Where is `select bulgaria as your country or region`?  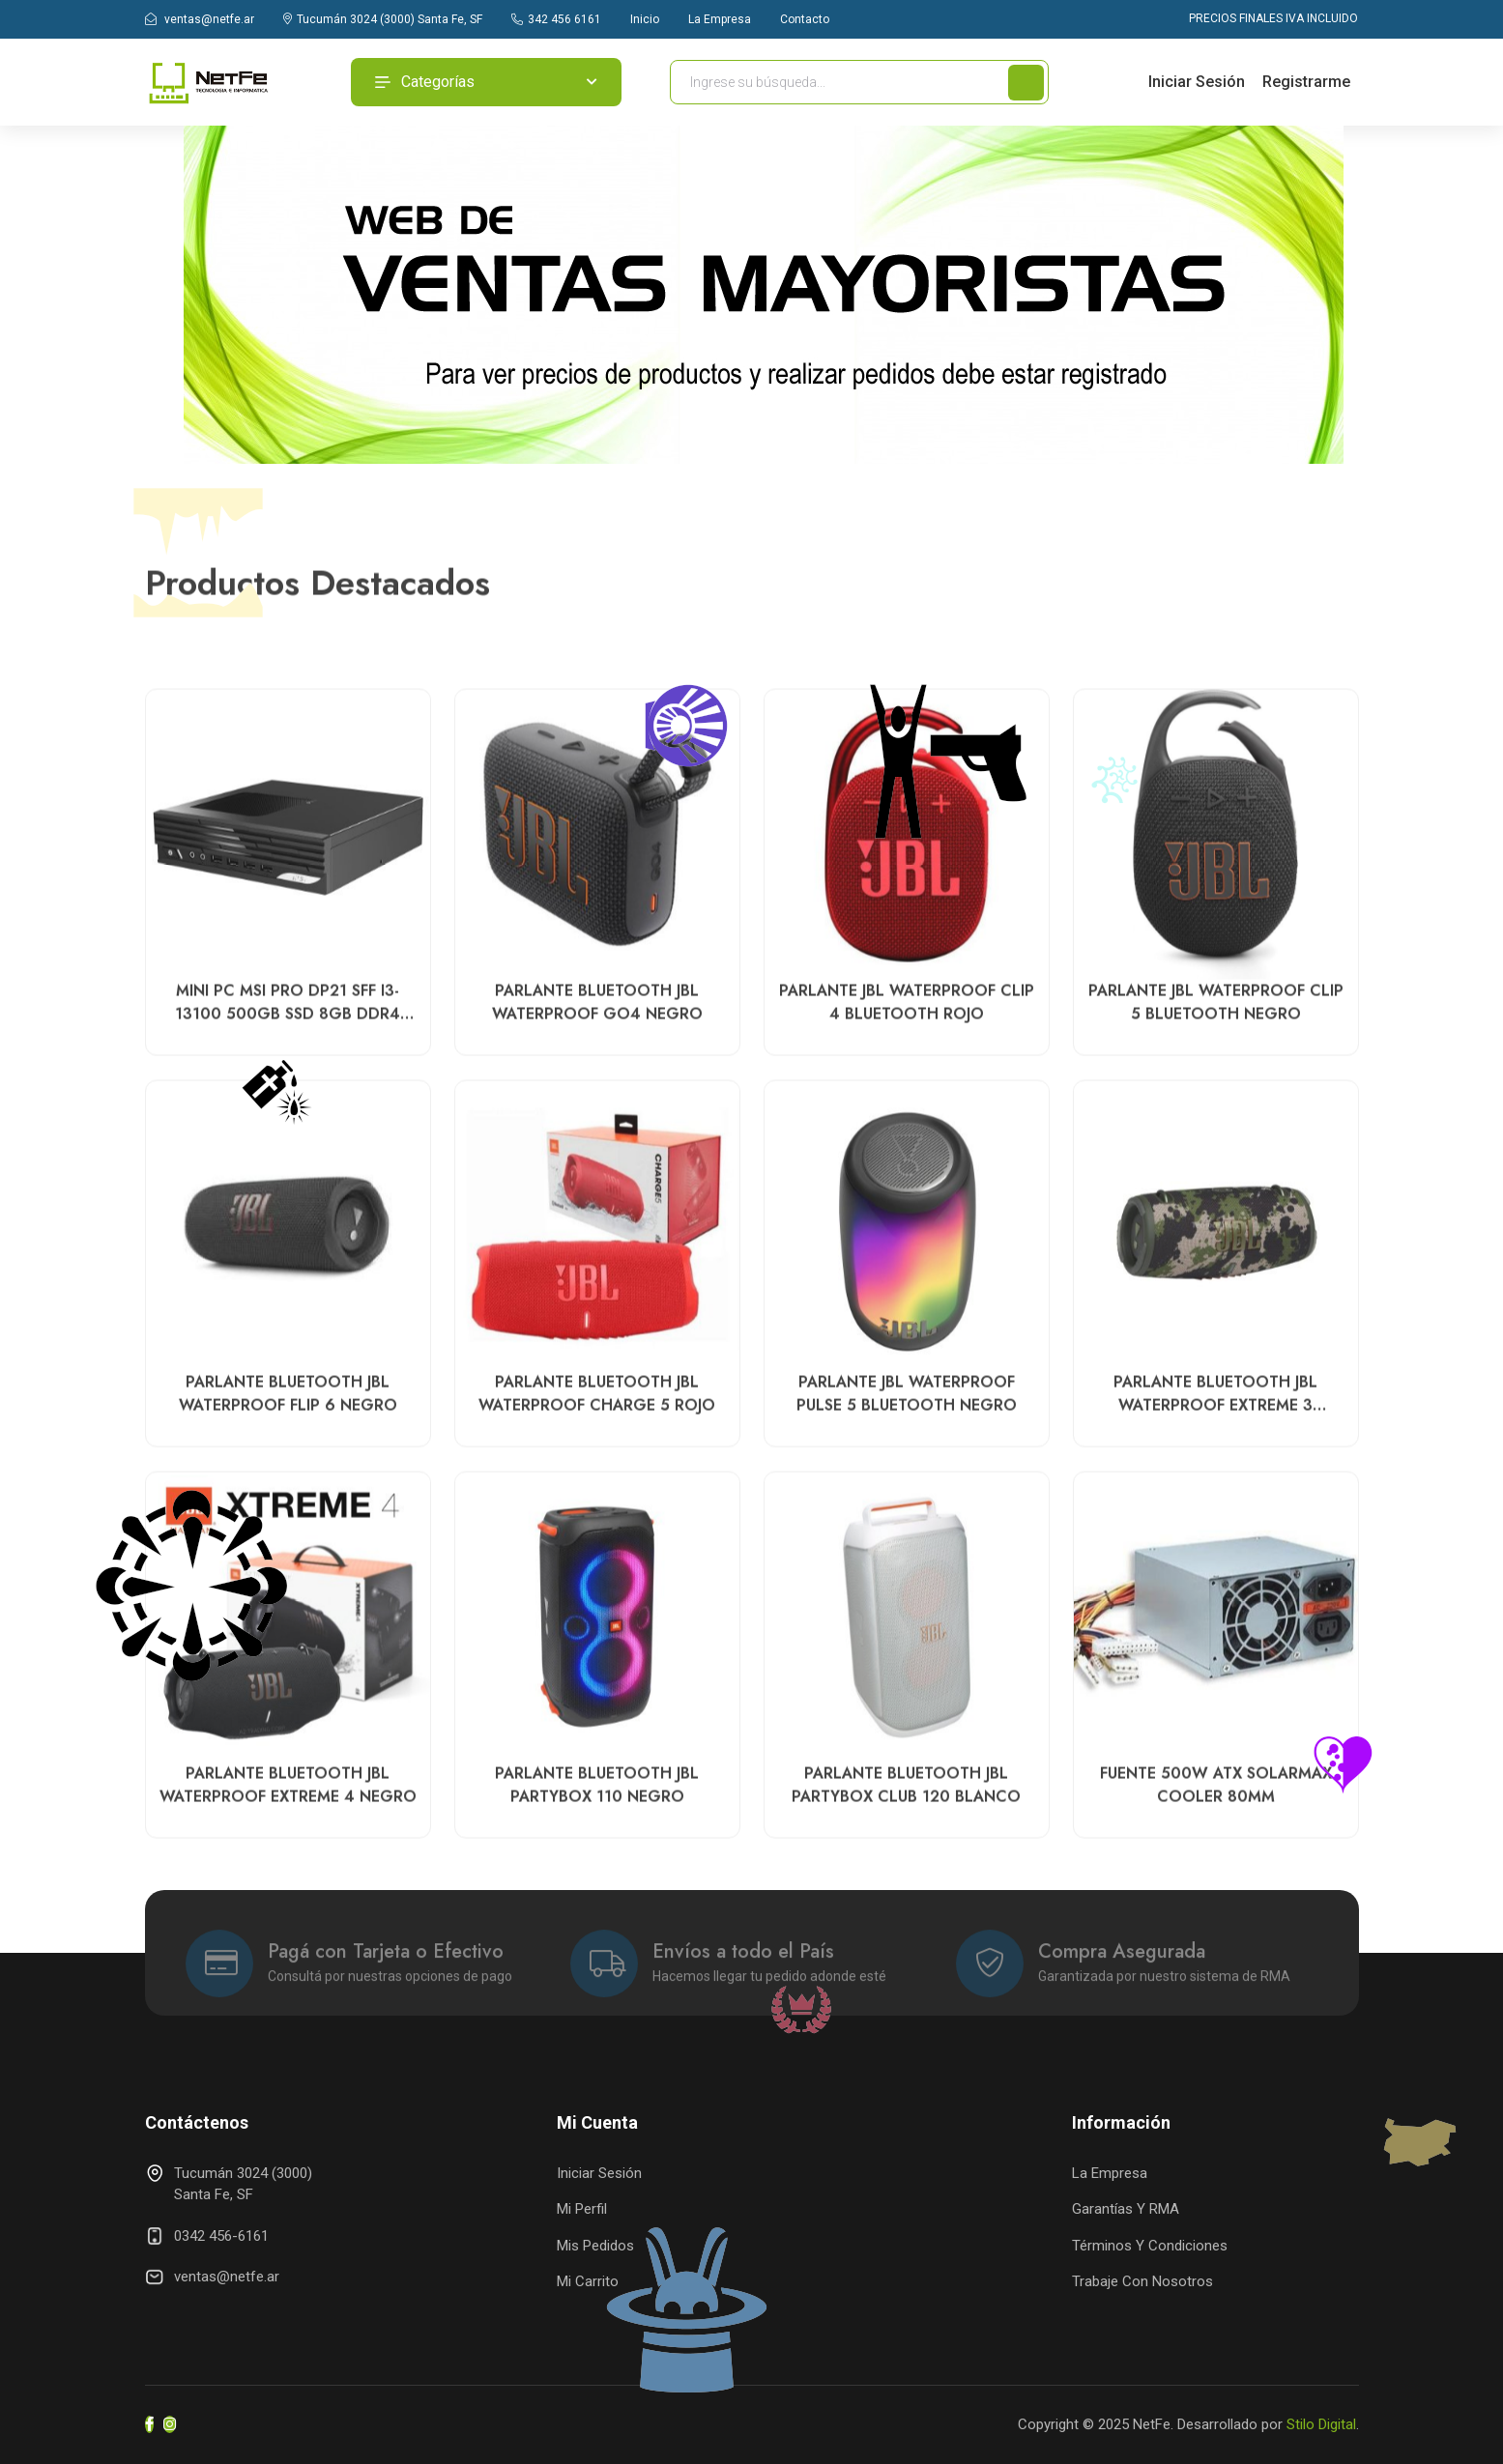 select bulgaria as your country or region is located at coordinates (1420, 2142).